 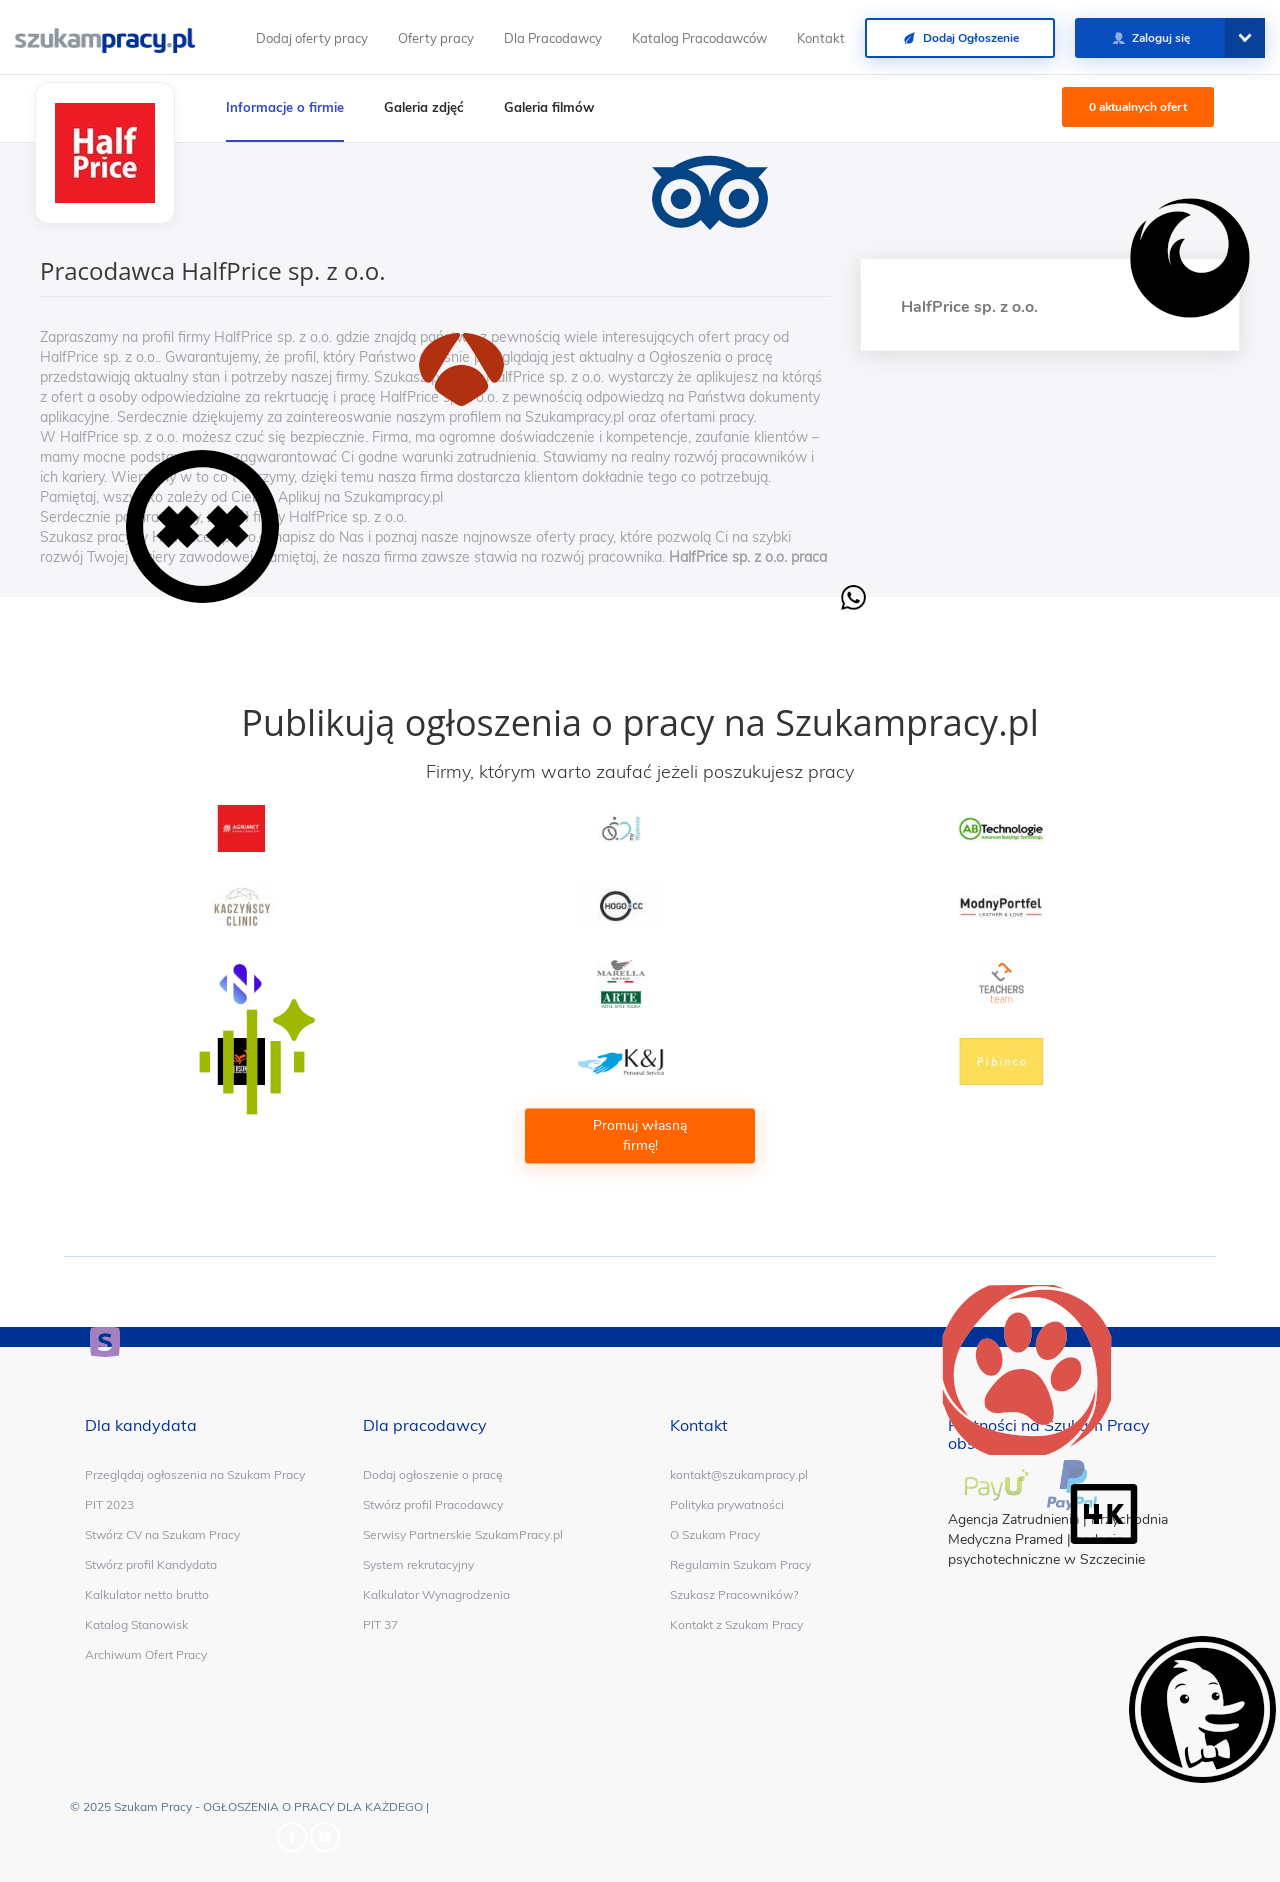 What do you see at coordinates (461, 369) in the screenshot?
I see `open the Antena 3 app` at bounding box center [461, 369].